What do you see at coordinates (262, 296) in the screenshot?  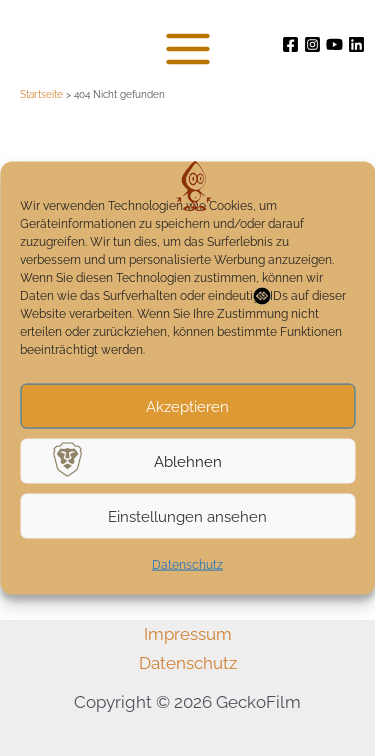 I see `GG.deals logo` at bounding box center [262, 296].